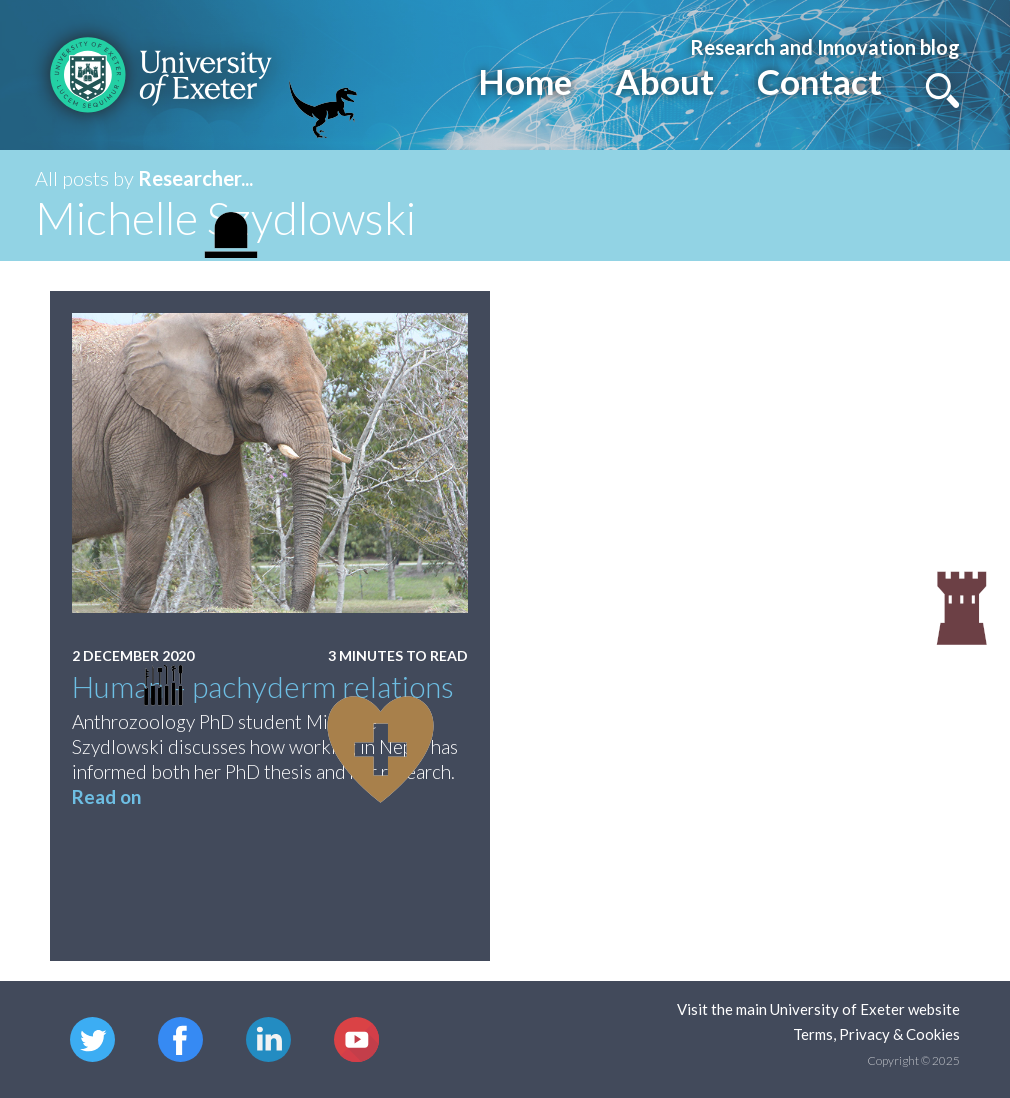  What do you see at coordinates (380, 749) in the screenshot?
I see `add to favorites` at bounding box center [380, 749].